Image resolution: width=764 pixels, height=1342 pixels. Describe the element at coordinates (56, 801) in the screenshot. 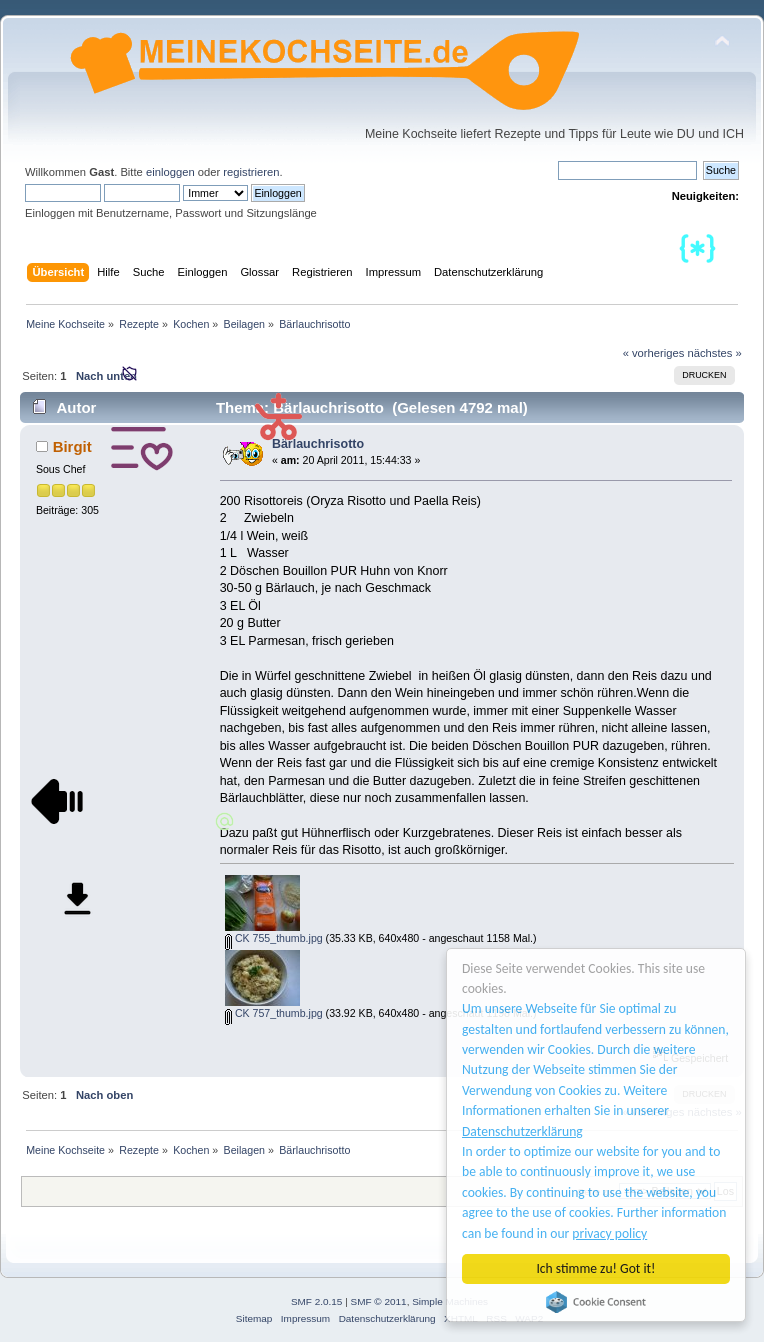

I see `go back to previous section` at that location.